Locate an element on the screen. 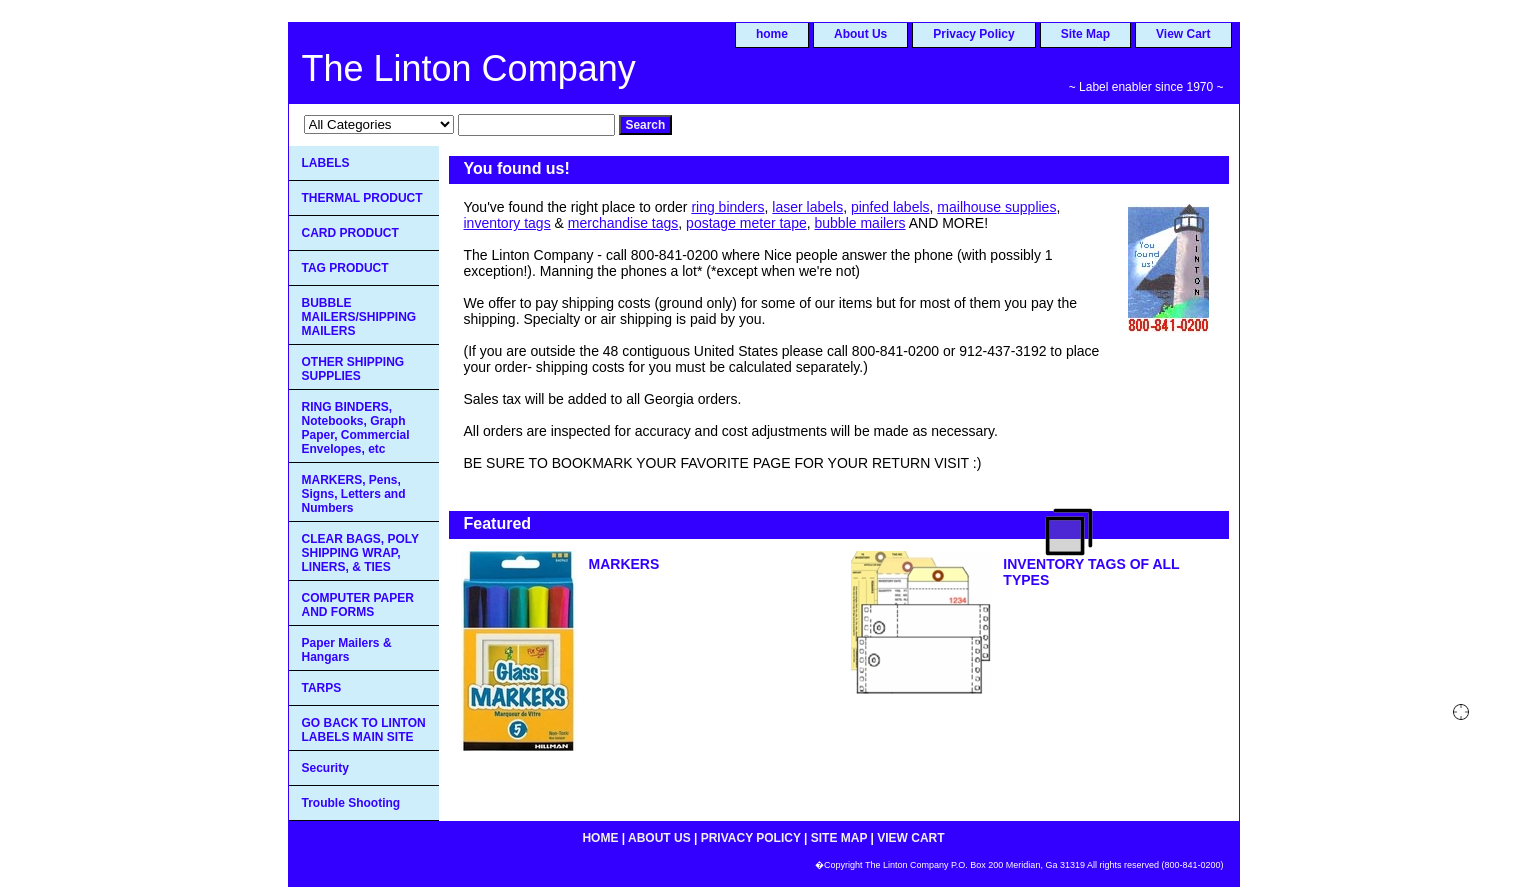 The width and height of the screenshot is (1527, 887). center map on current location is located at coordinates (1461, 712).